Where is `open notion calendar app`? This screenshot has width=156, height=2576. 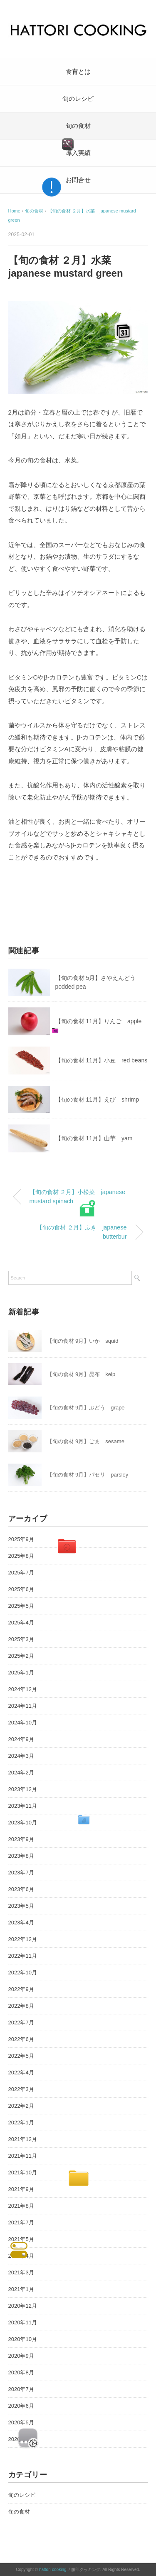 open notion calendar app is located at coordinates (123, 331).